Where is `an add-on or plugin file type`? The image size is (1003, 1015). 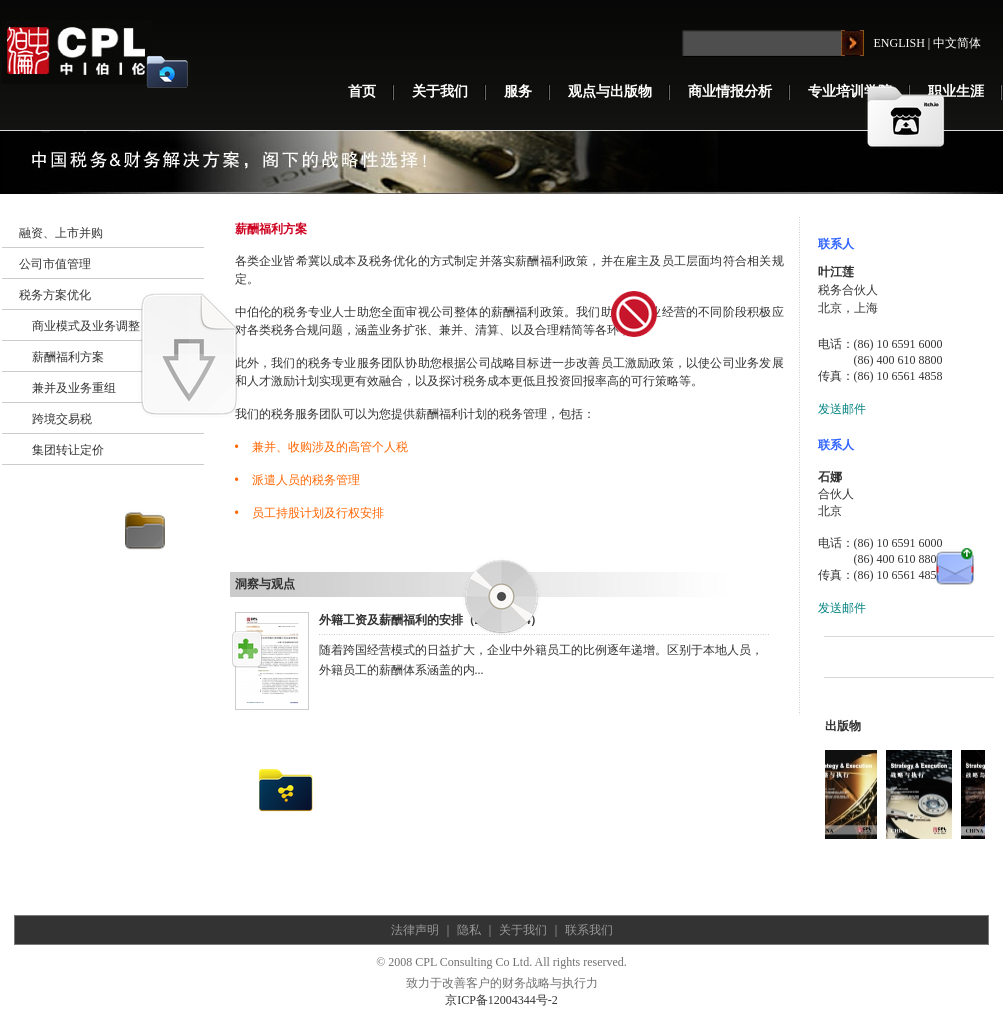 an add-on or plugin file type is located at coordinates (247, 649).